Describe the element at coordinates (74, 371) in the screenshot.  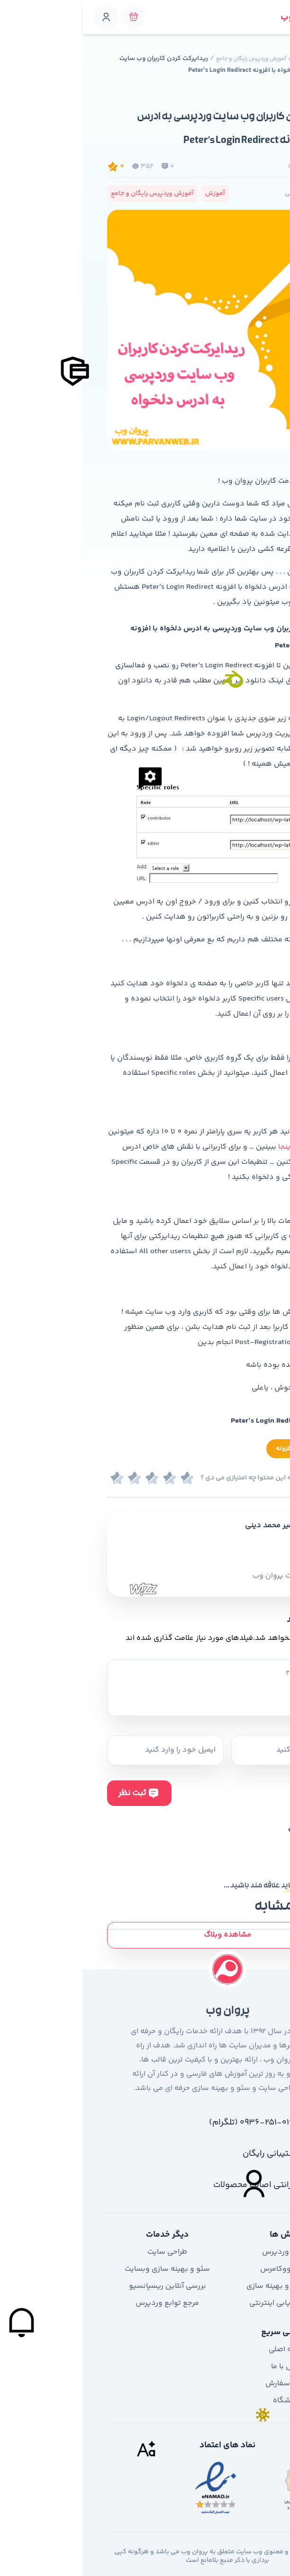
I see `indicates secure payment or transaction protection` at that location.